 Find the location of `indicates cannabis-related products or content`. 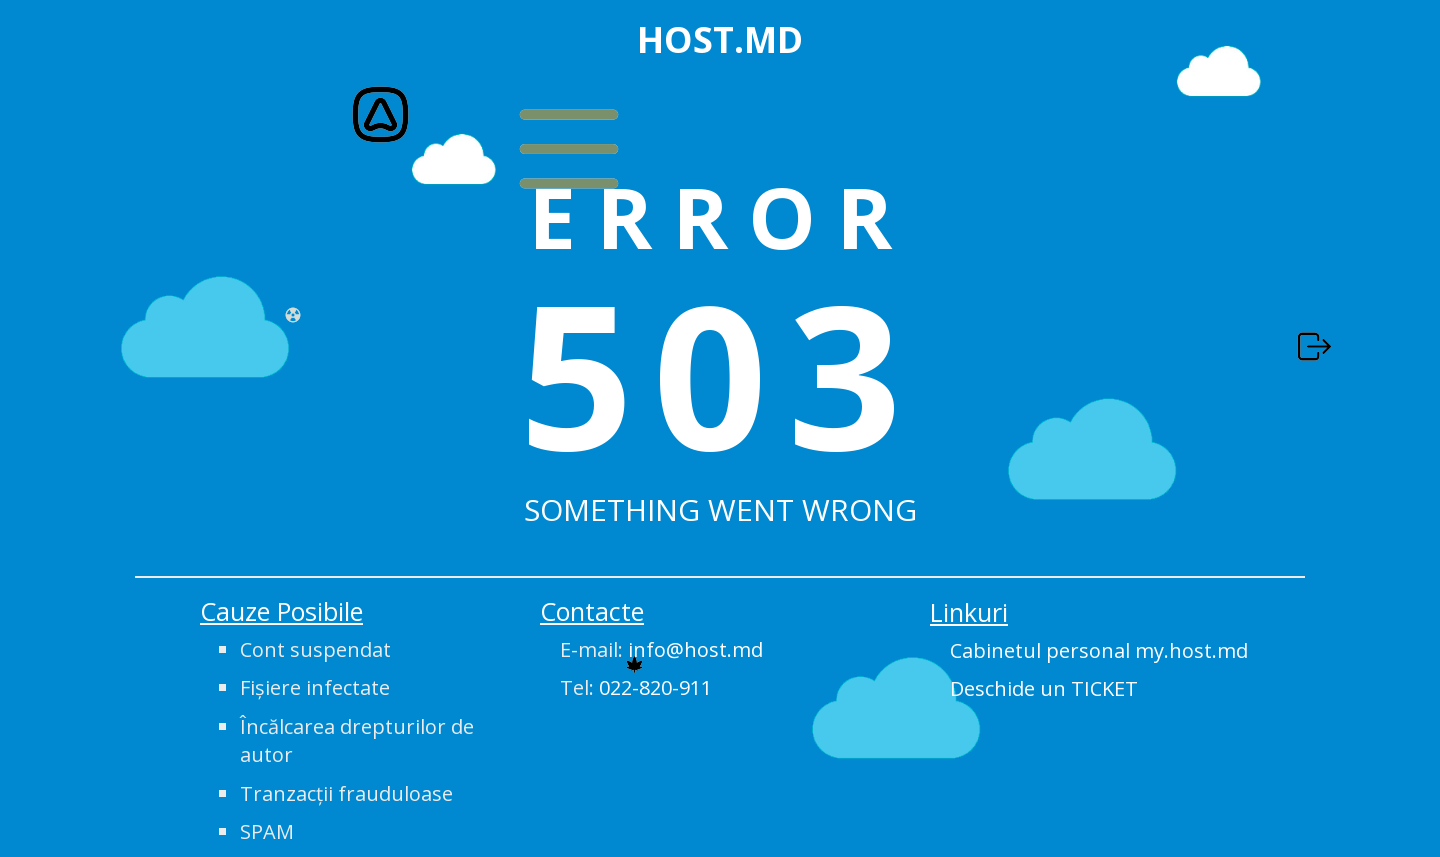

indicates cannabis-related products or content is located at coordinates (634, 664).